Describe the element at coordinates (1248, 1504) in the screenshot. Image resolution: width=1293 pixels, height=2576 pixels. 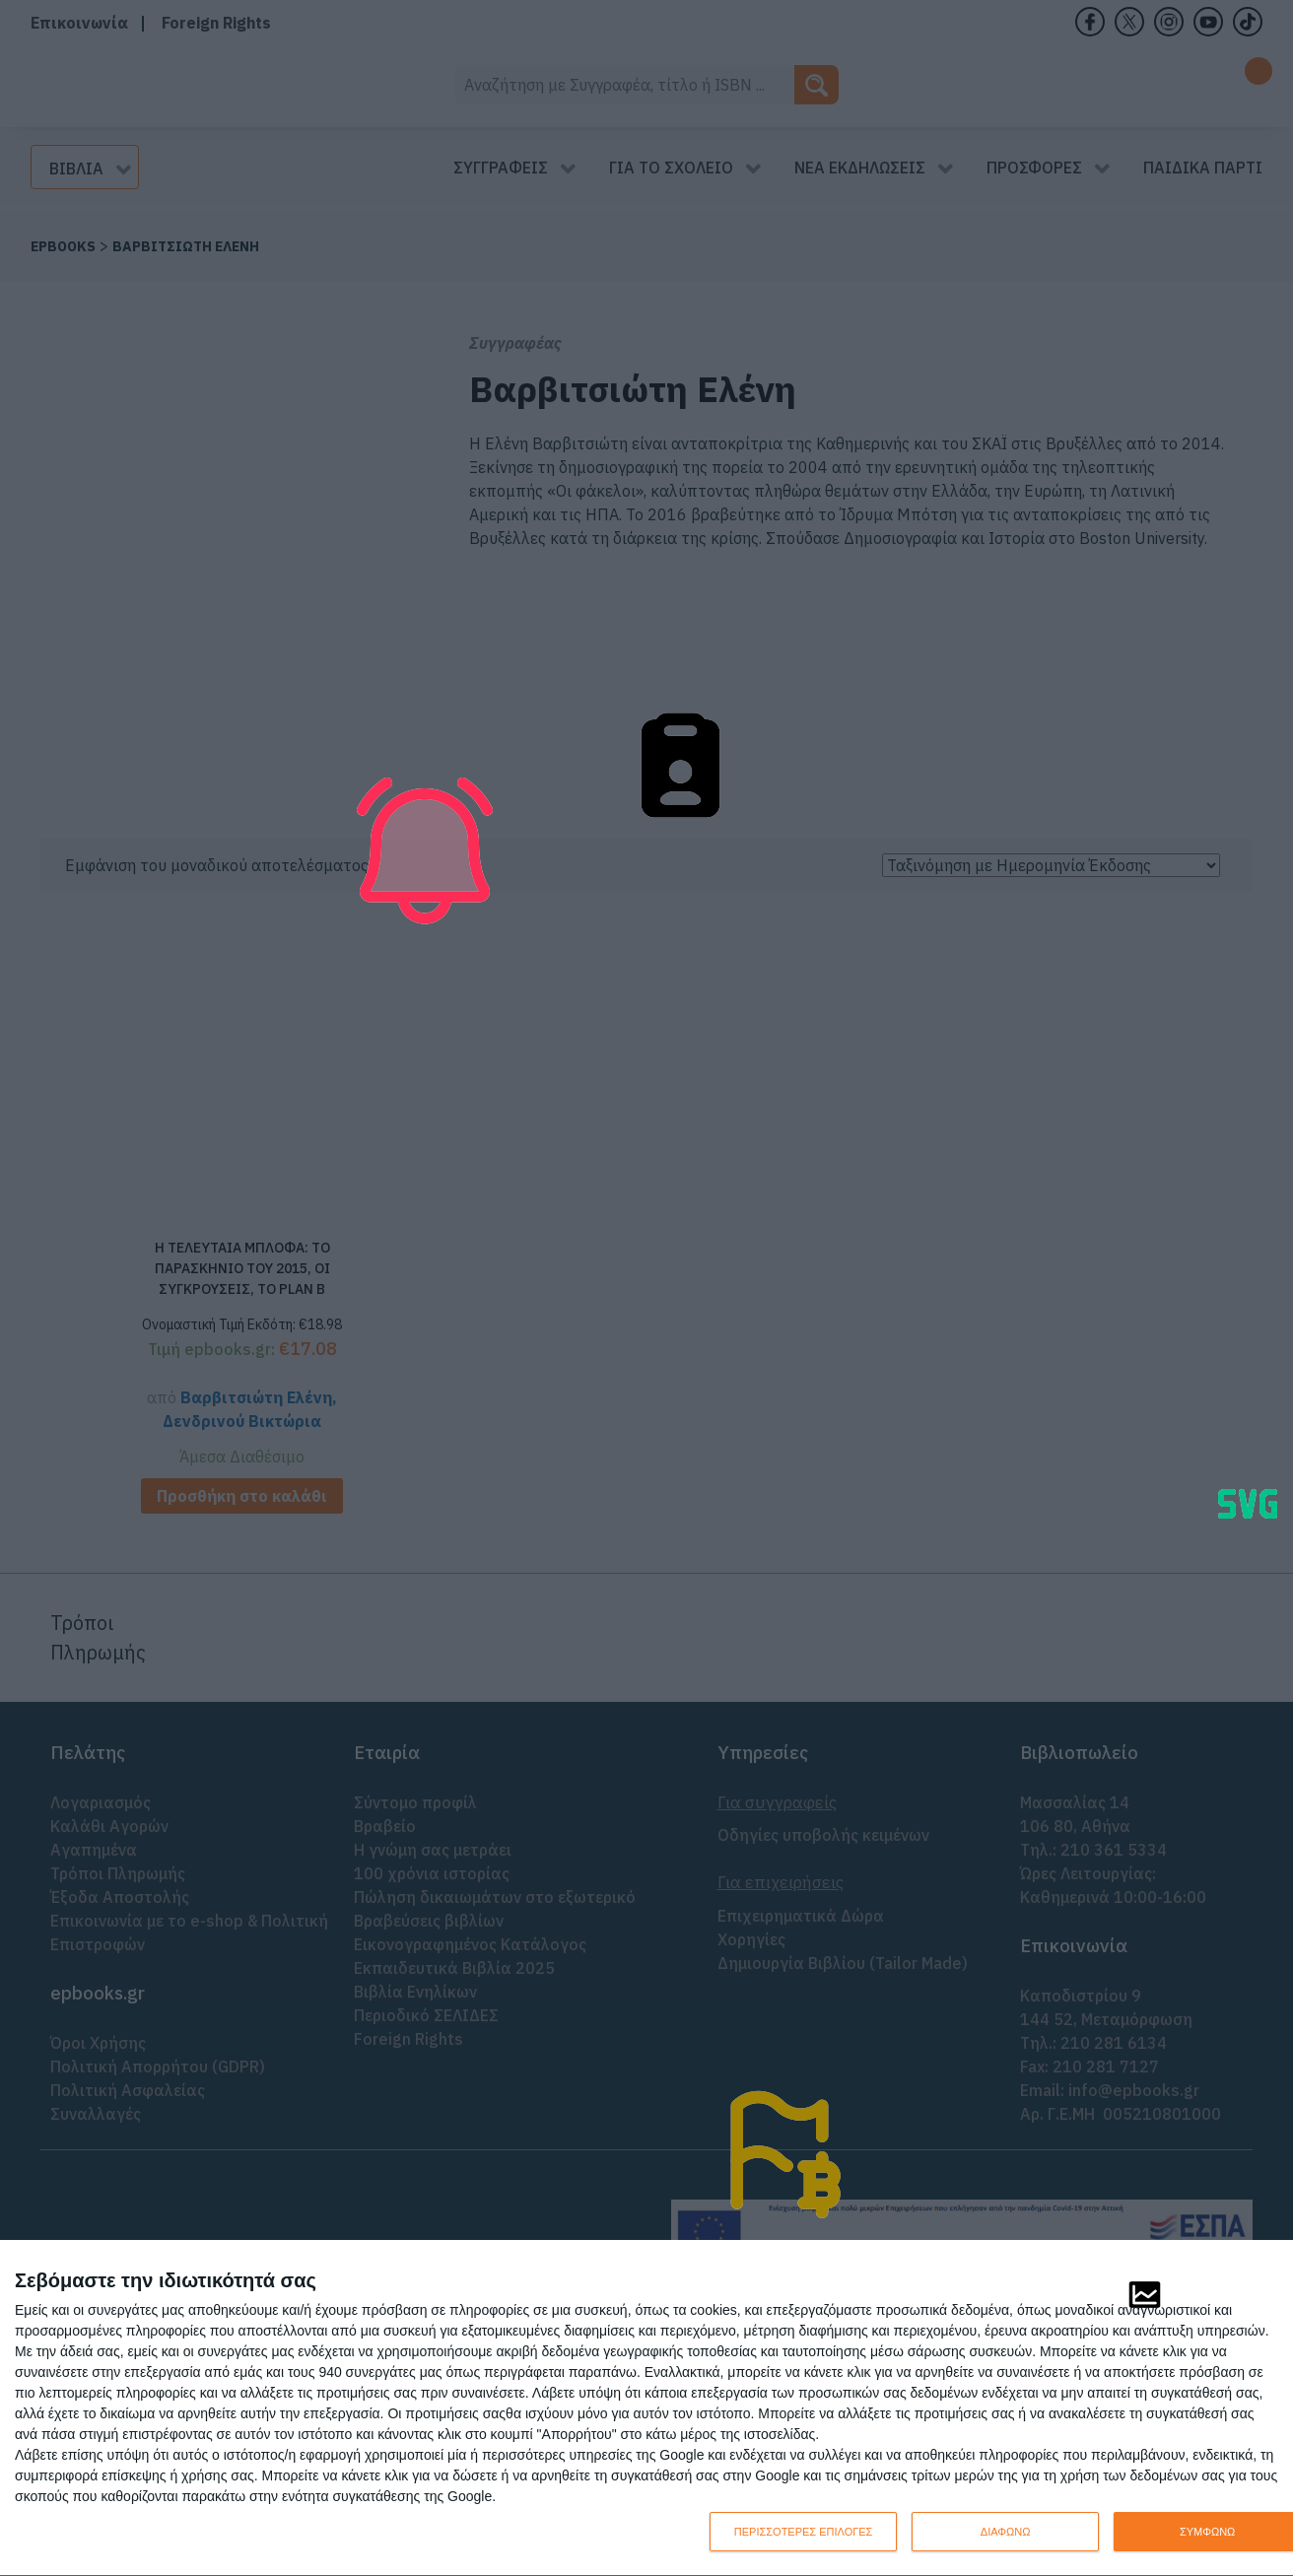
I see `indicates an SVG file format` at that location.